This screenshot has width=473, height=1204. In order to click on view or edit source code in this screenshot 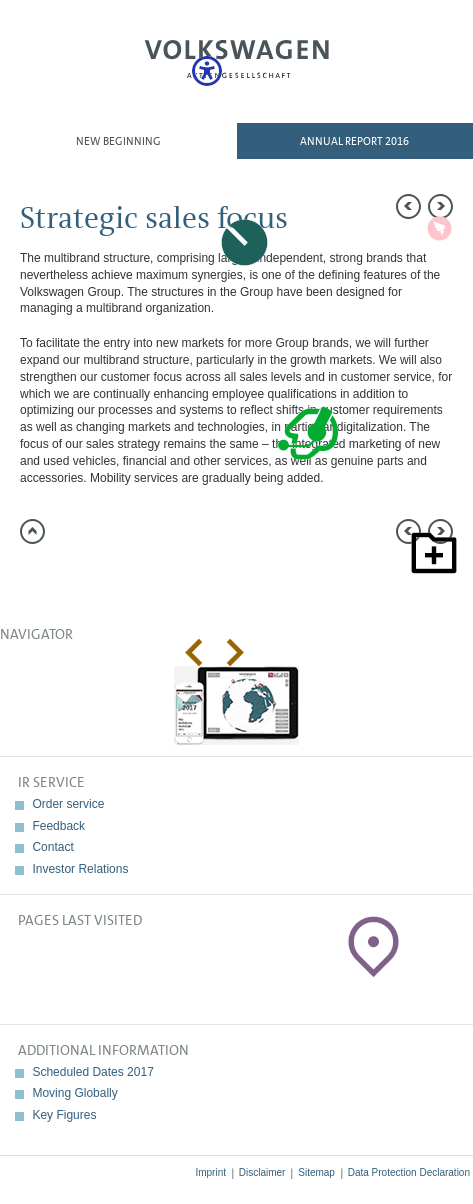, I will do `click(214, 652)`.